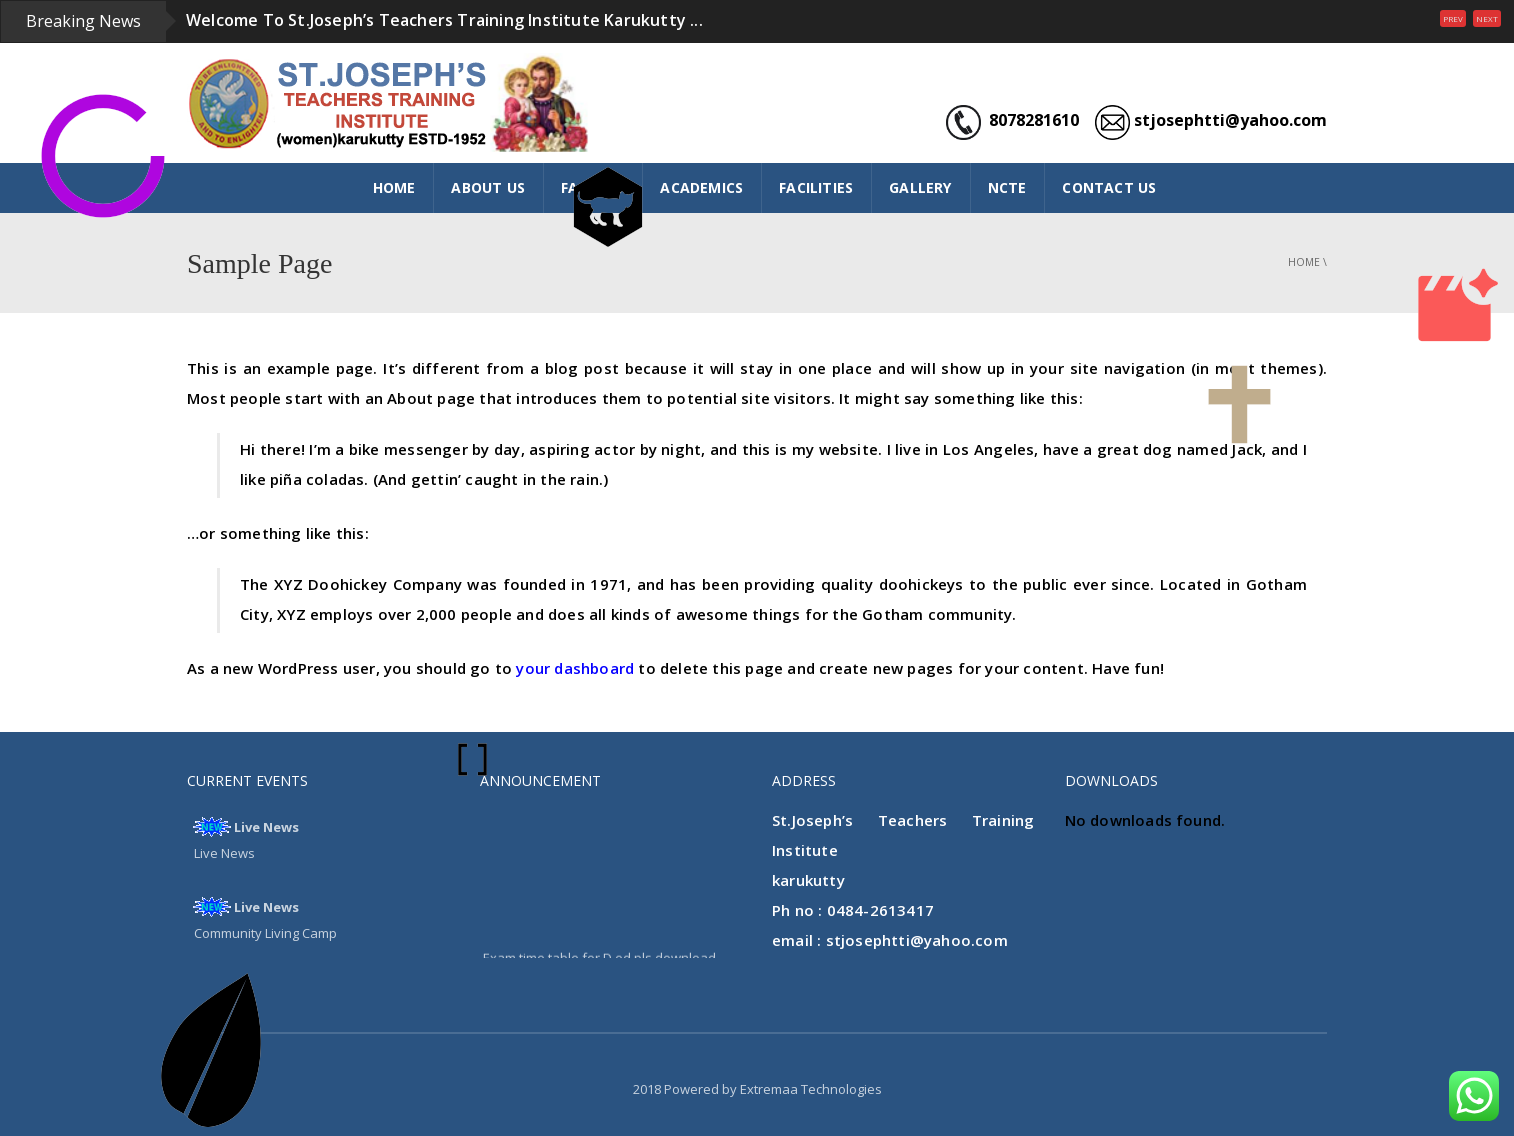  What do you see at coordinates (103, 156) in the screenshot?
I see `indicates content is loading` at bounding box center [103, 156].